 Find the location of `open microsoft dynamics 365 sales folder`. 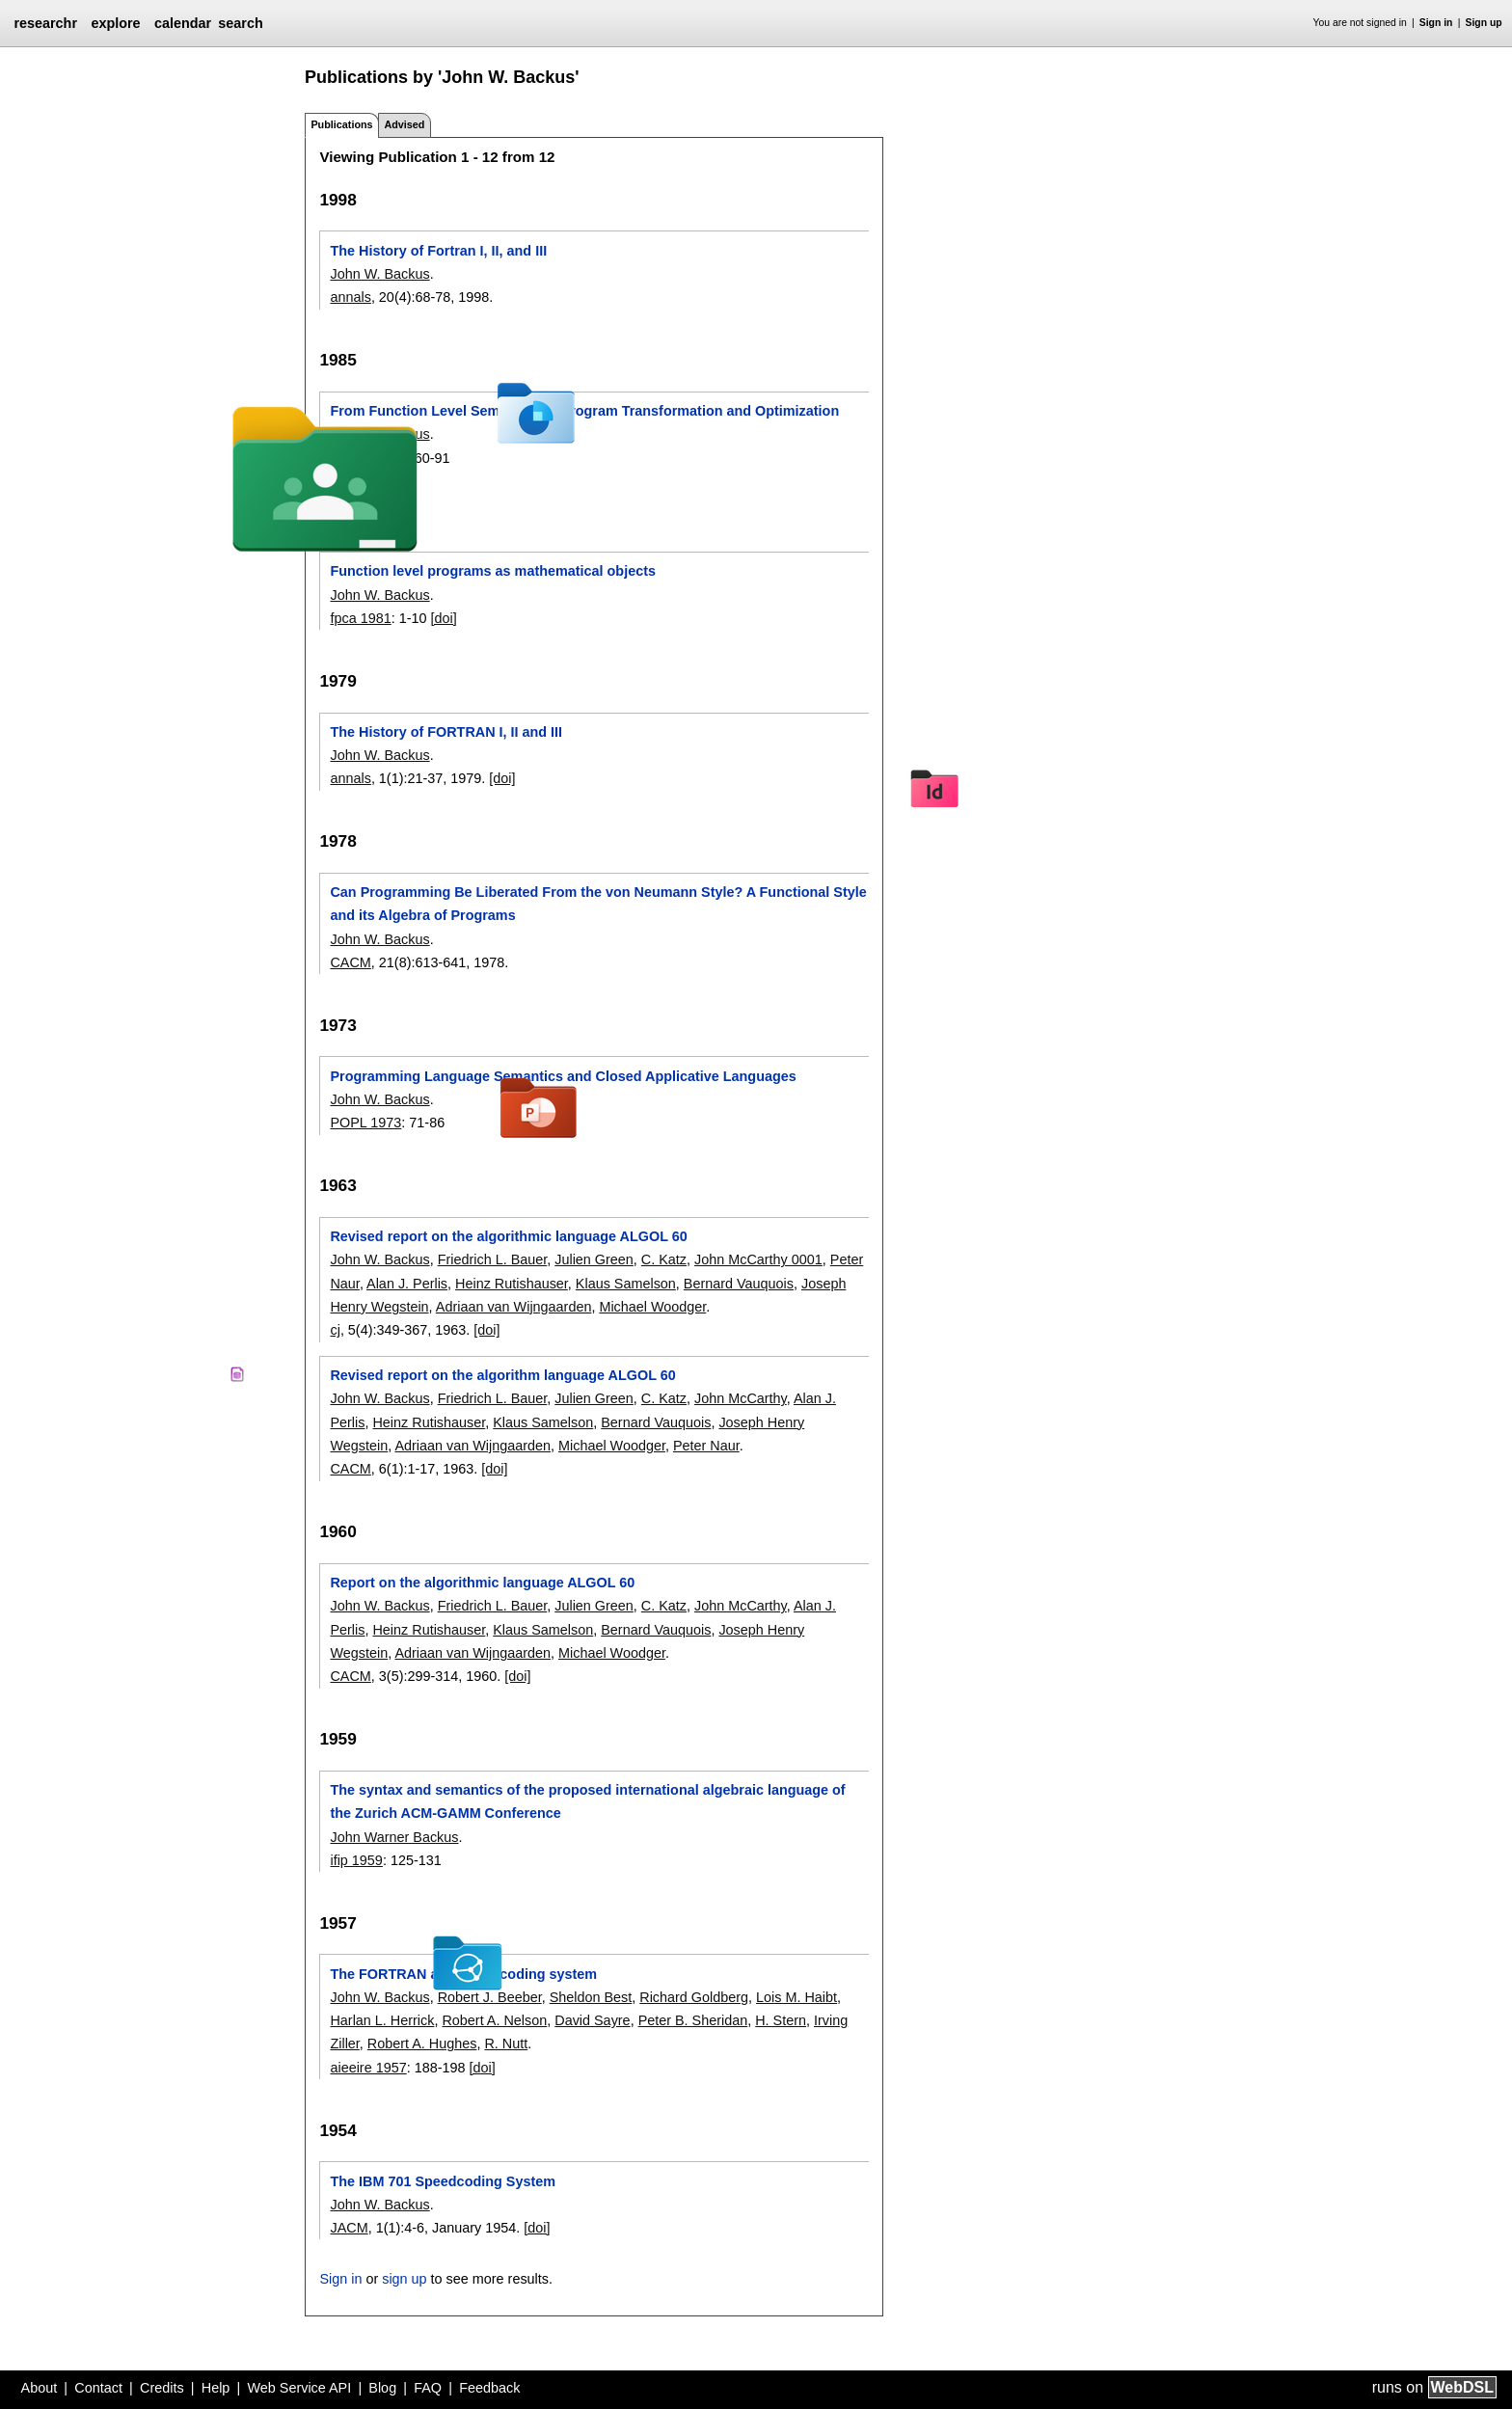

open microsoft dynamics 365 sales folder is located at coordinates (535, 415).